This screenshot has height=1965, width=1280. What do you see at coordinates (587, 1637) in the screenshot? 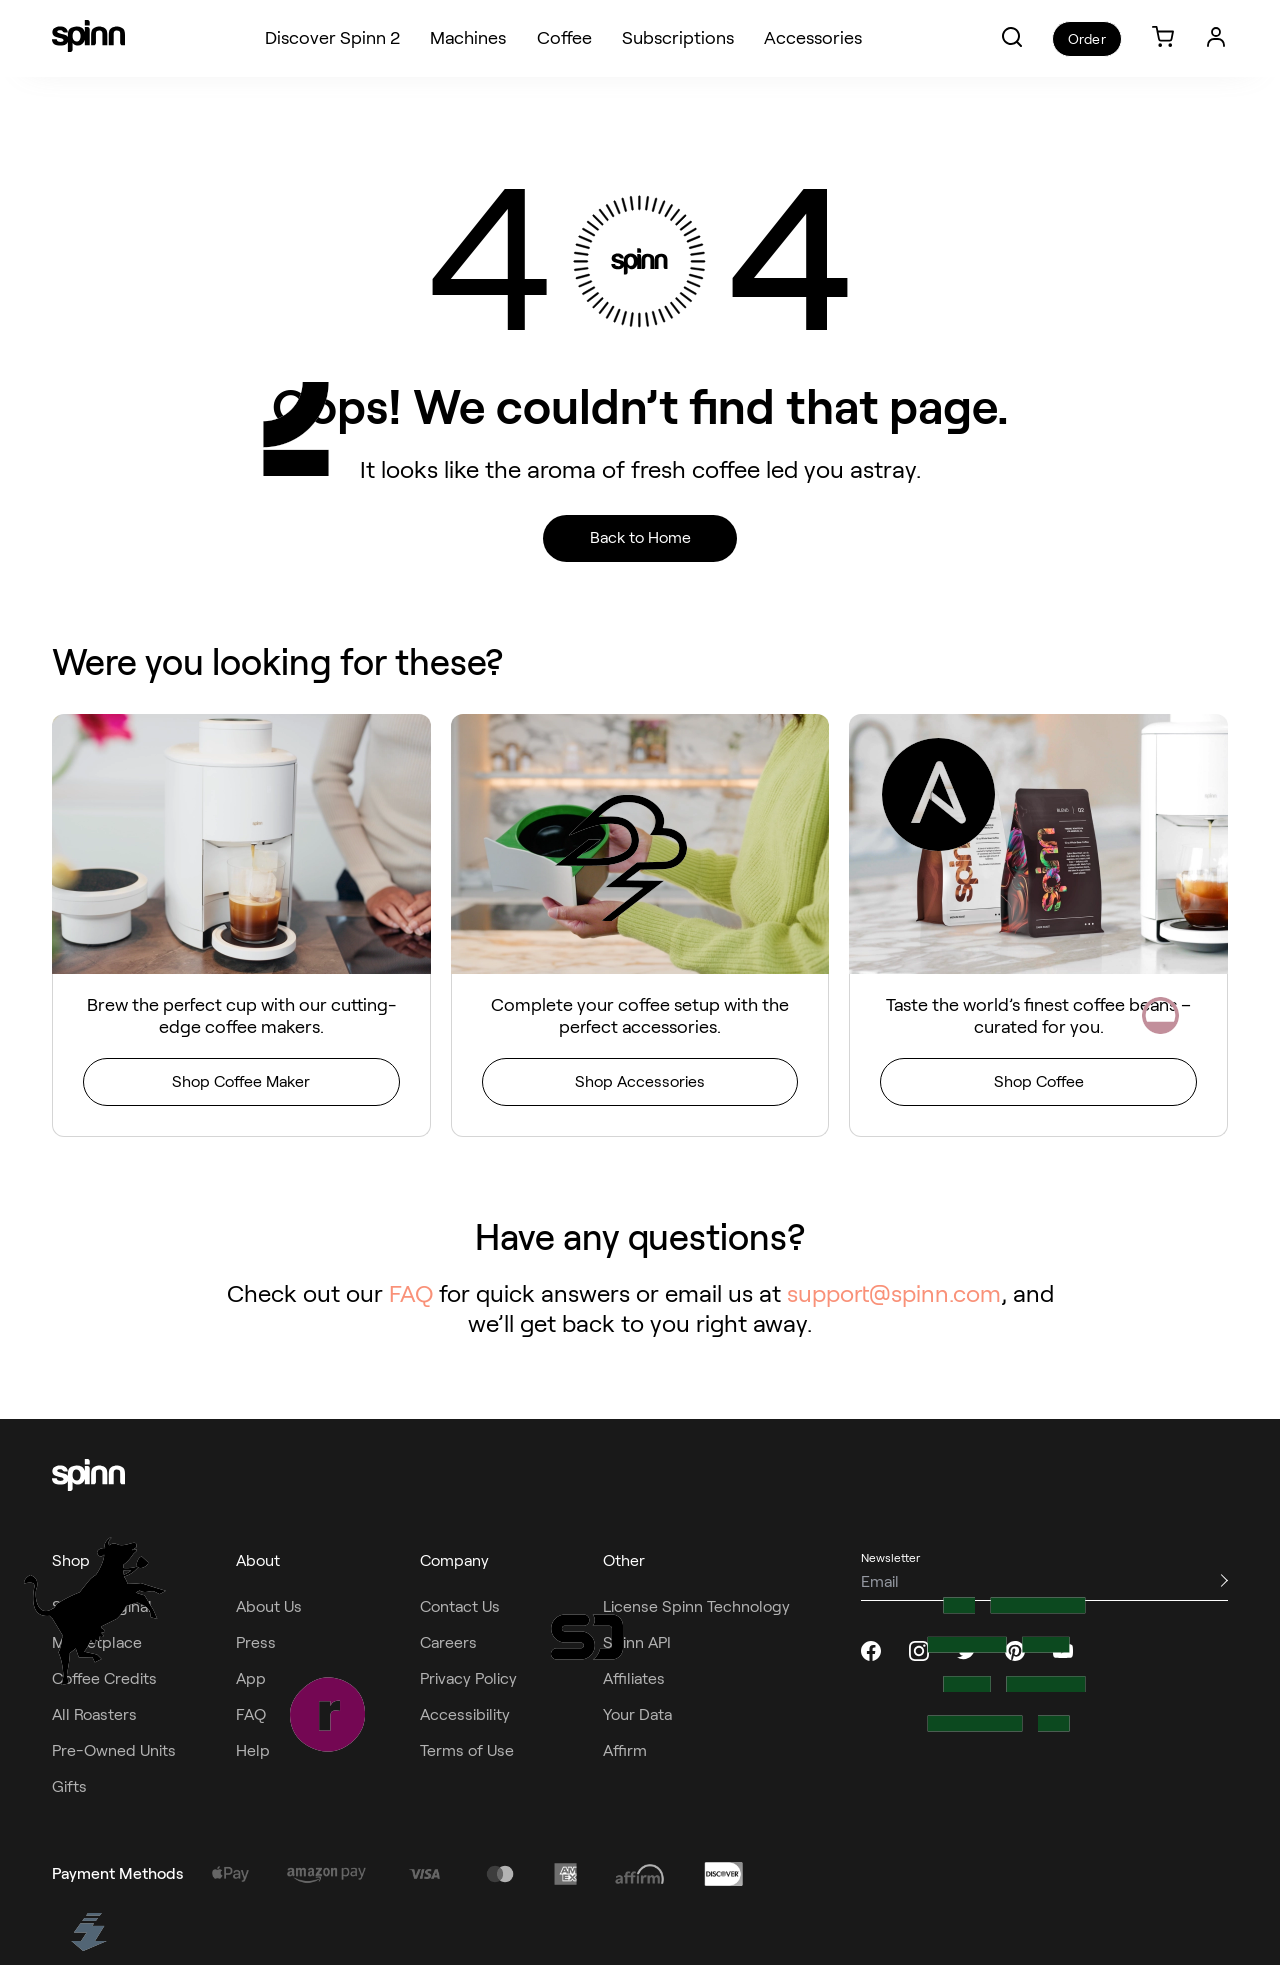
I see `open speakerdeck profile or presentations` at bounding box center [587, 1637].